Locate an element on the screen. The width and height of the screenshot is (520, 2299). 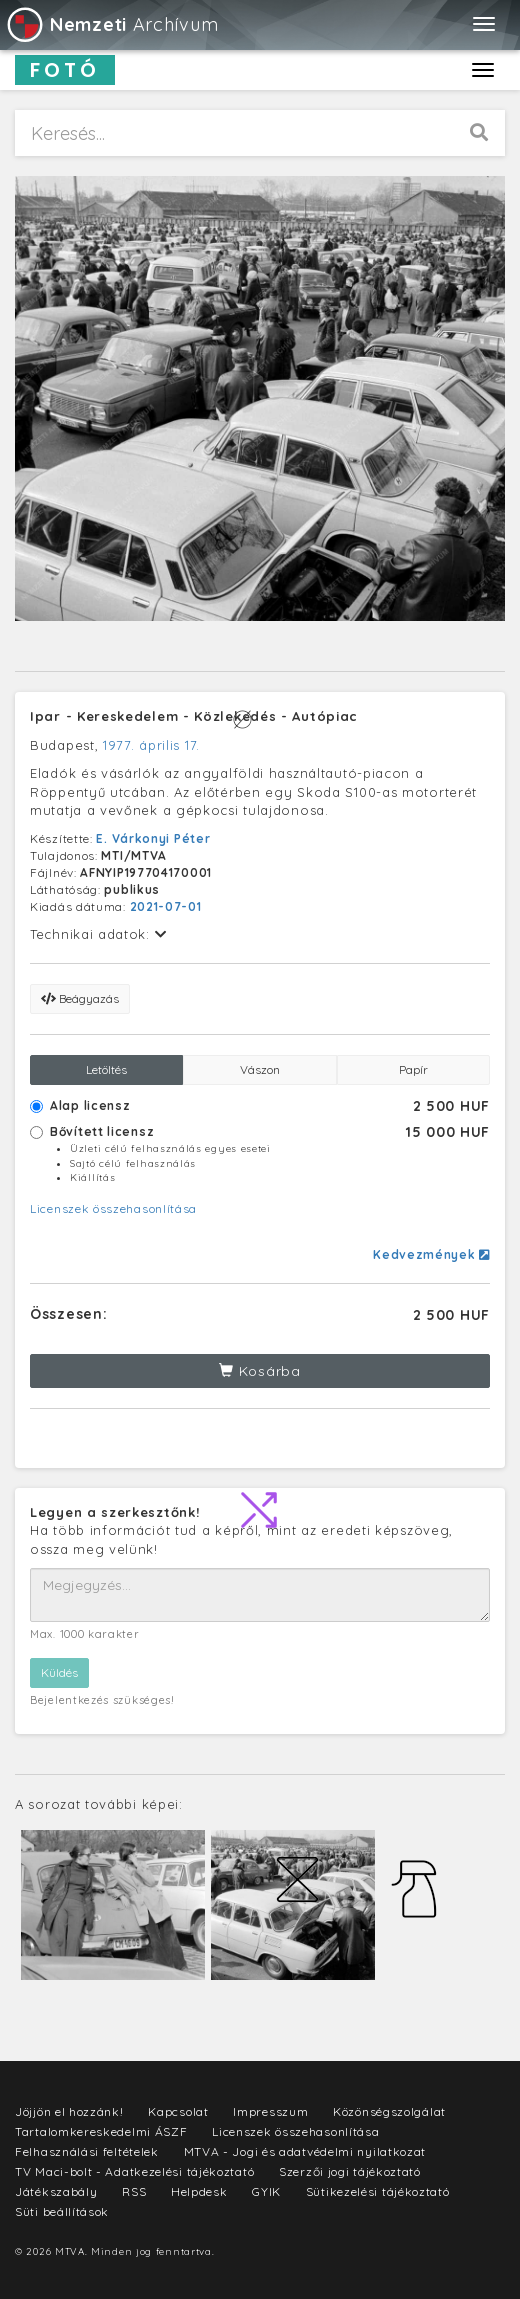
indicates an empty or null state is located at coordinates (242, 719).